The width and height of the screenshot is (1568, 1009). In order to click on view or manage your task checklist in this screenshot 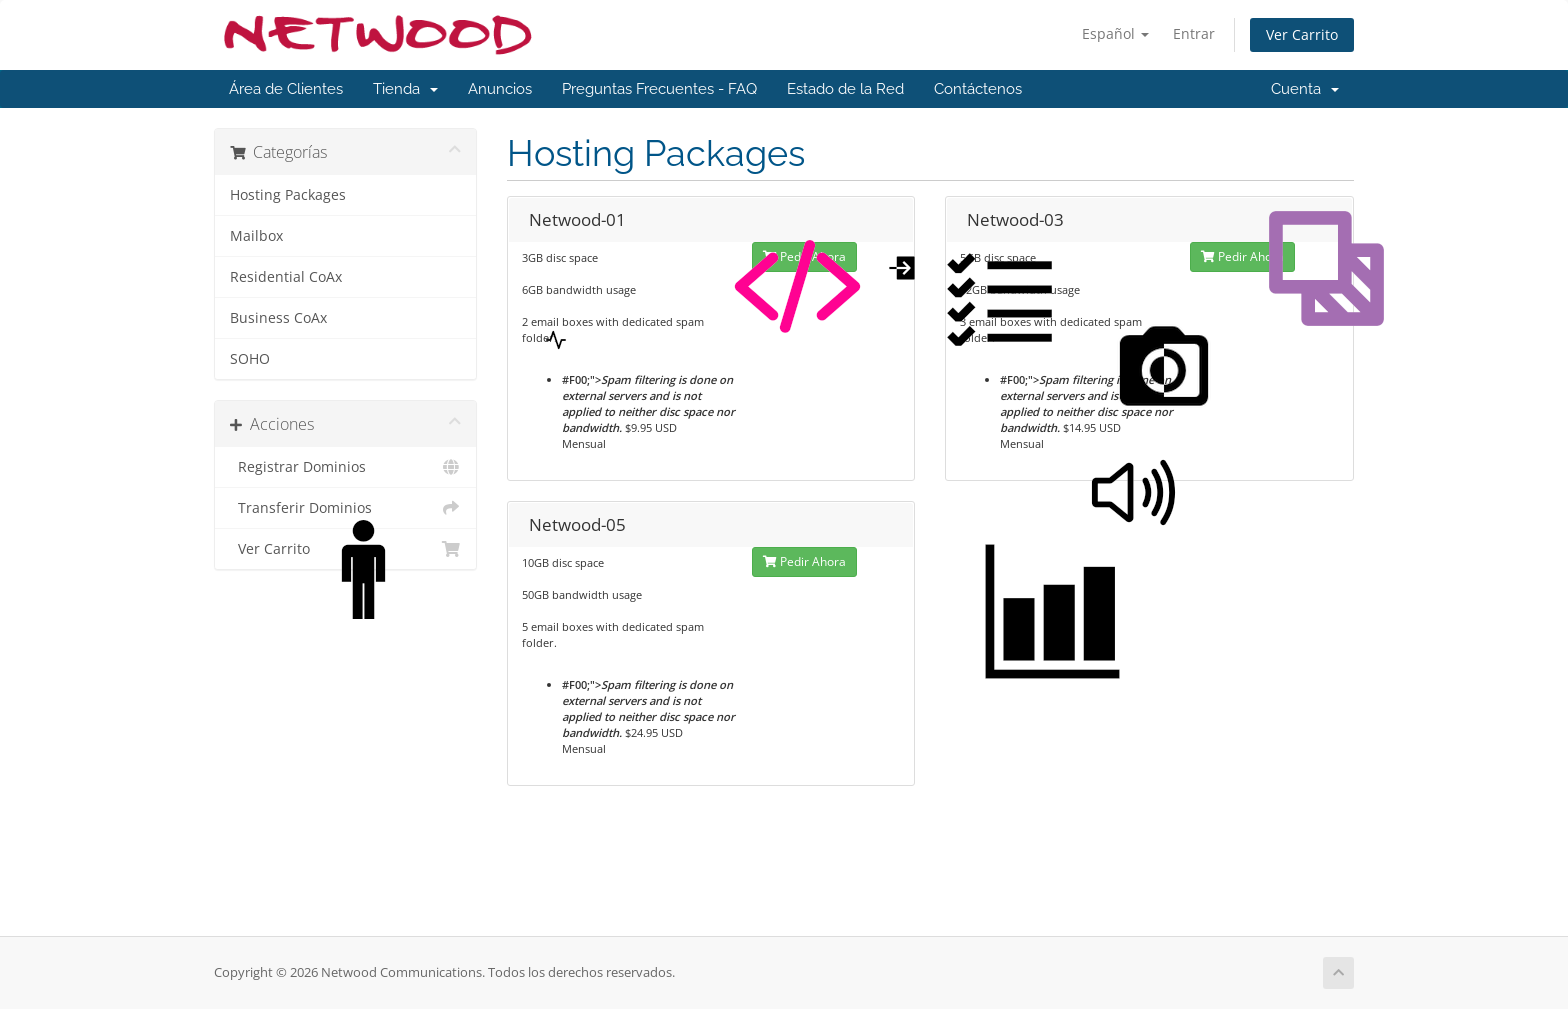, I will do `click(995, 301)`.